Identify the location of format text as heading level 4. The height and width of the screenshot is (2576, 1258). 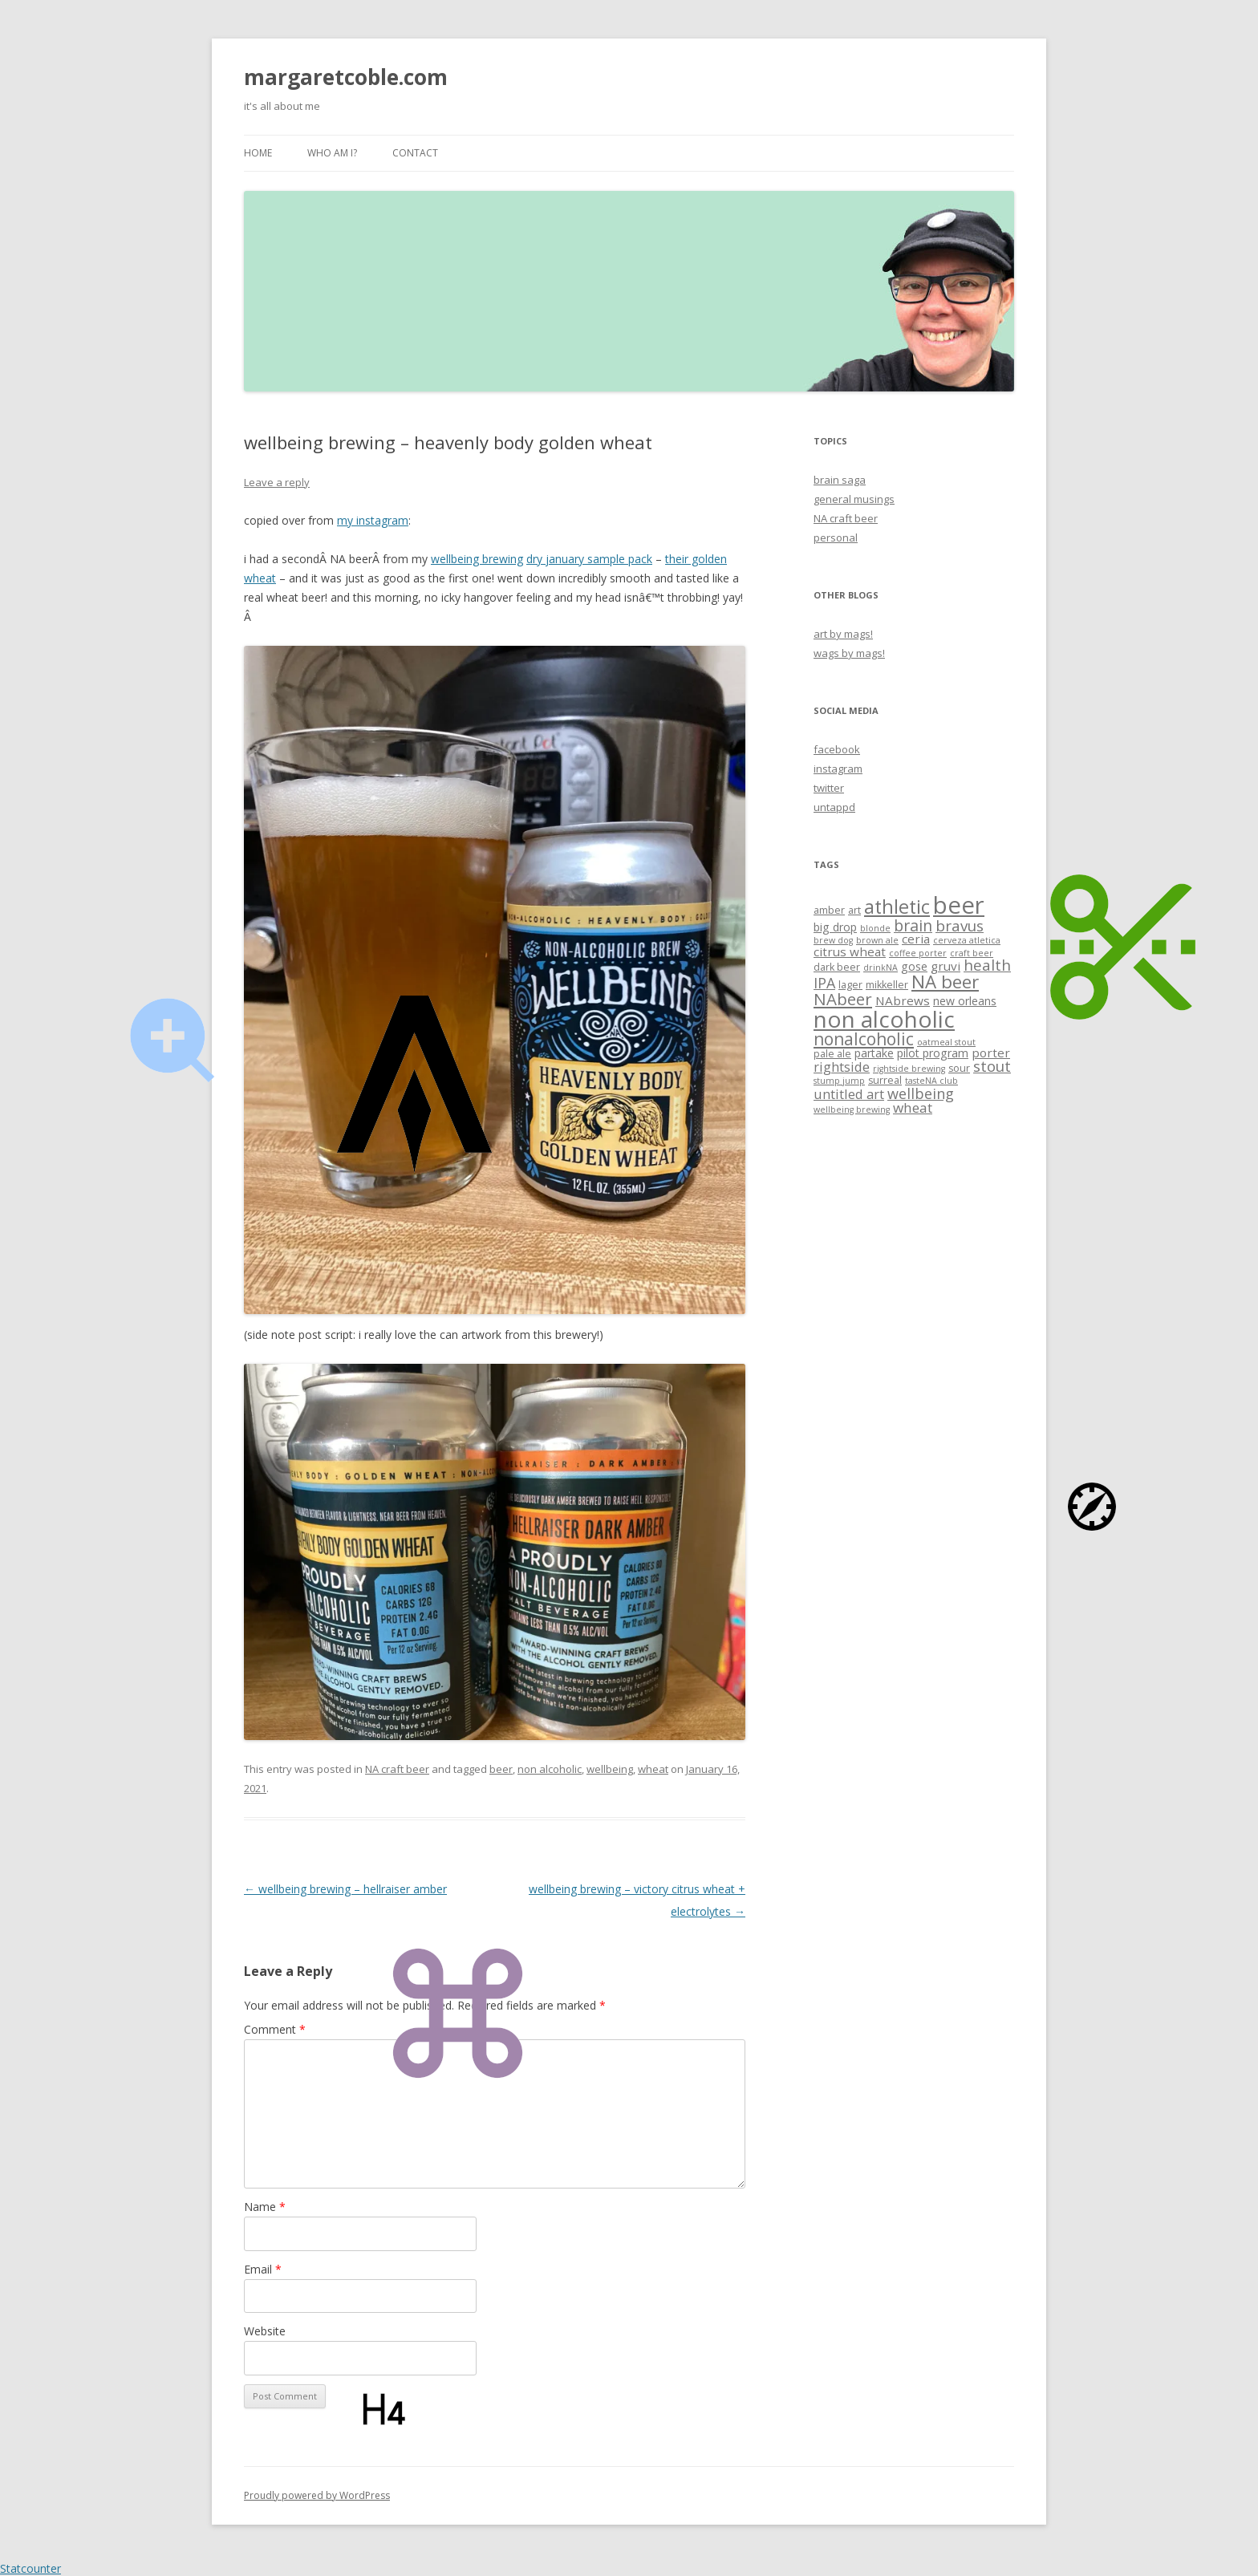
(383, 2409).